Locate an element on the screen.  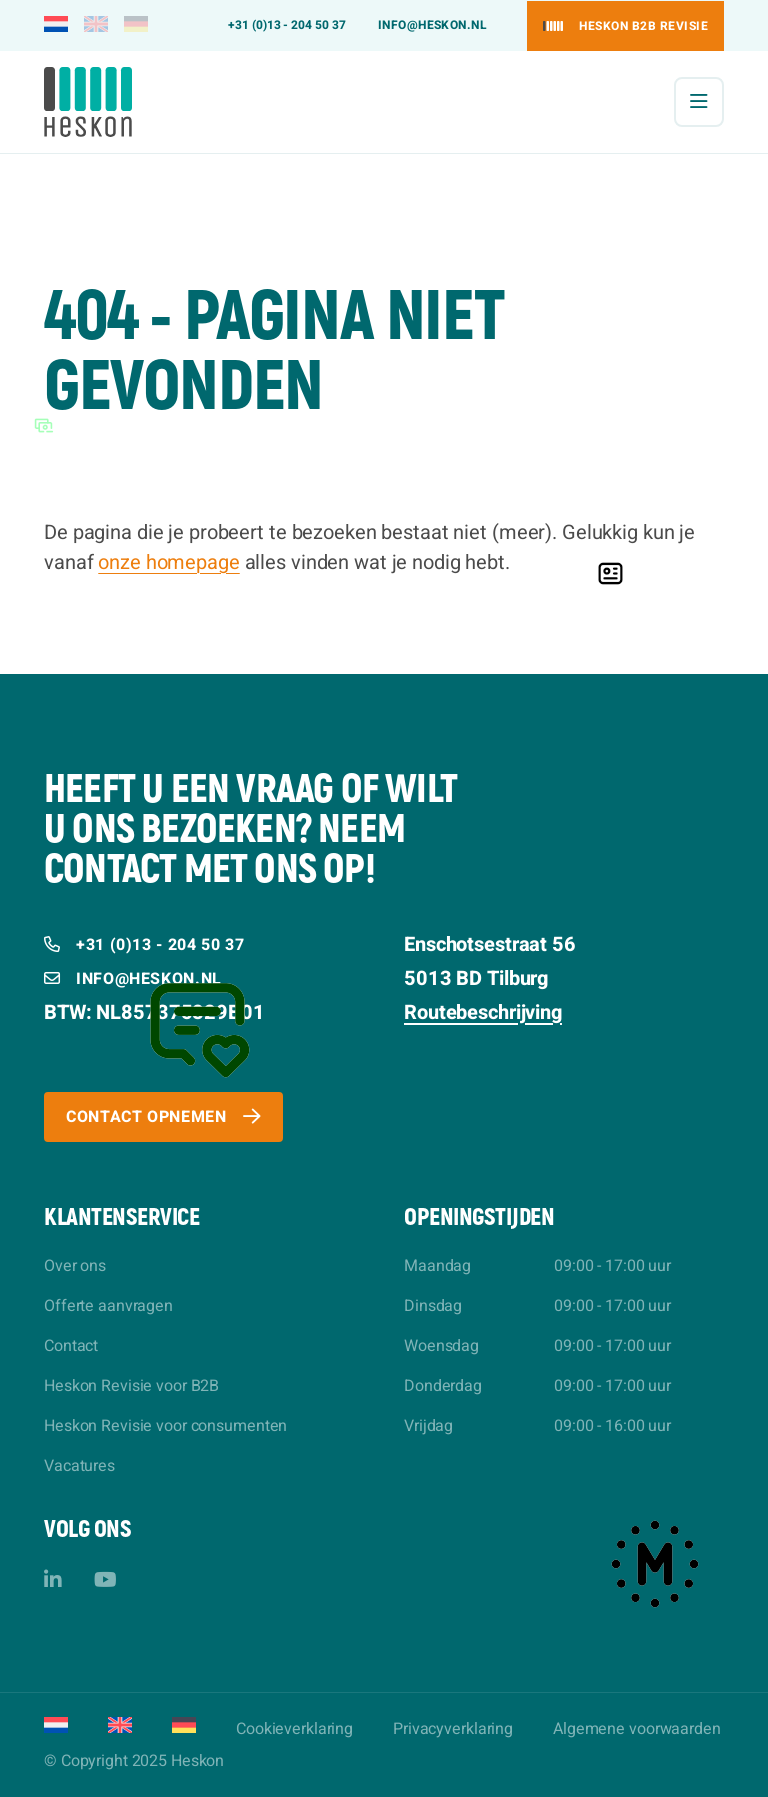
view liked or favorited messages is located at coordinates (197, 1025).